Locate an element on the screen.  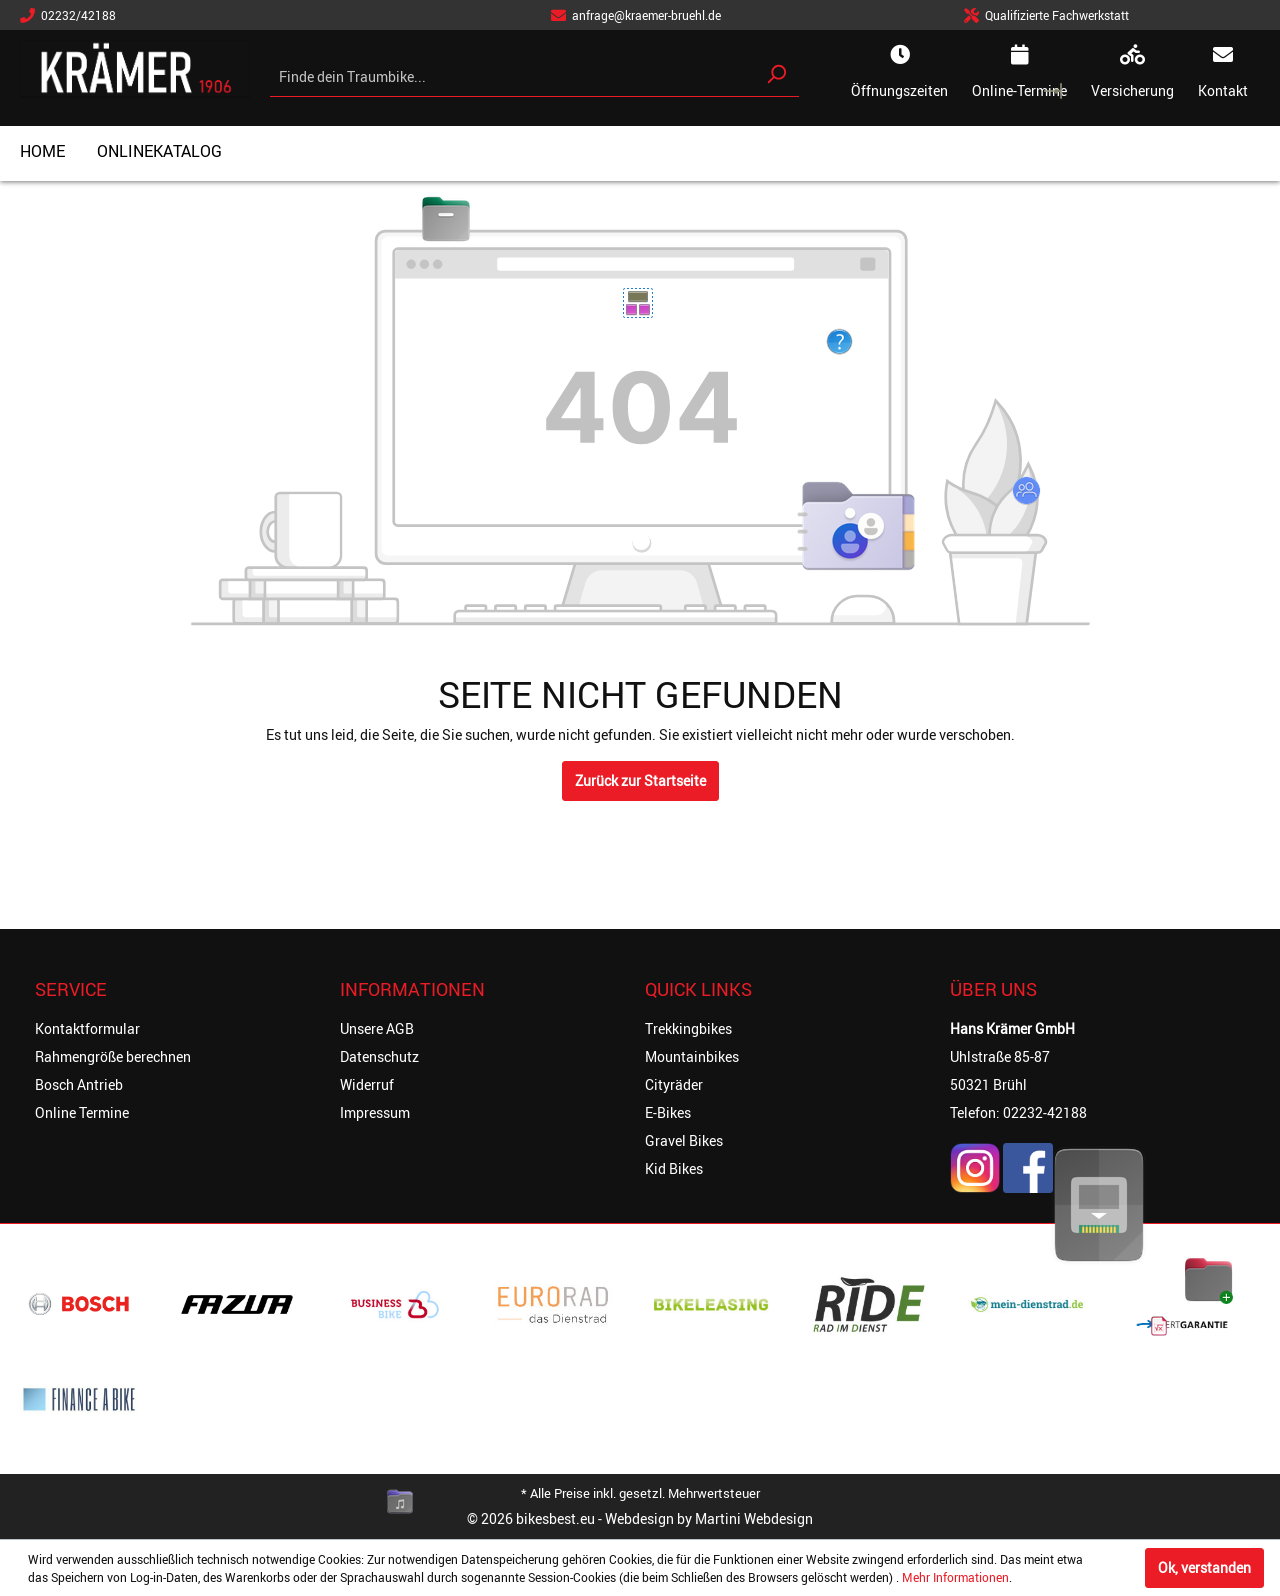
create a new folder is located at coordinates (1208, 1279).